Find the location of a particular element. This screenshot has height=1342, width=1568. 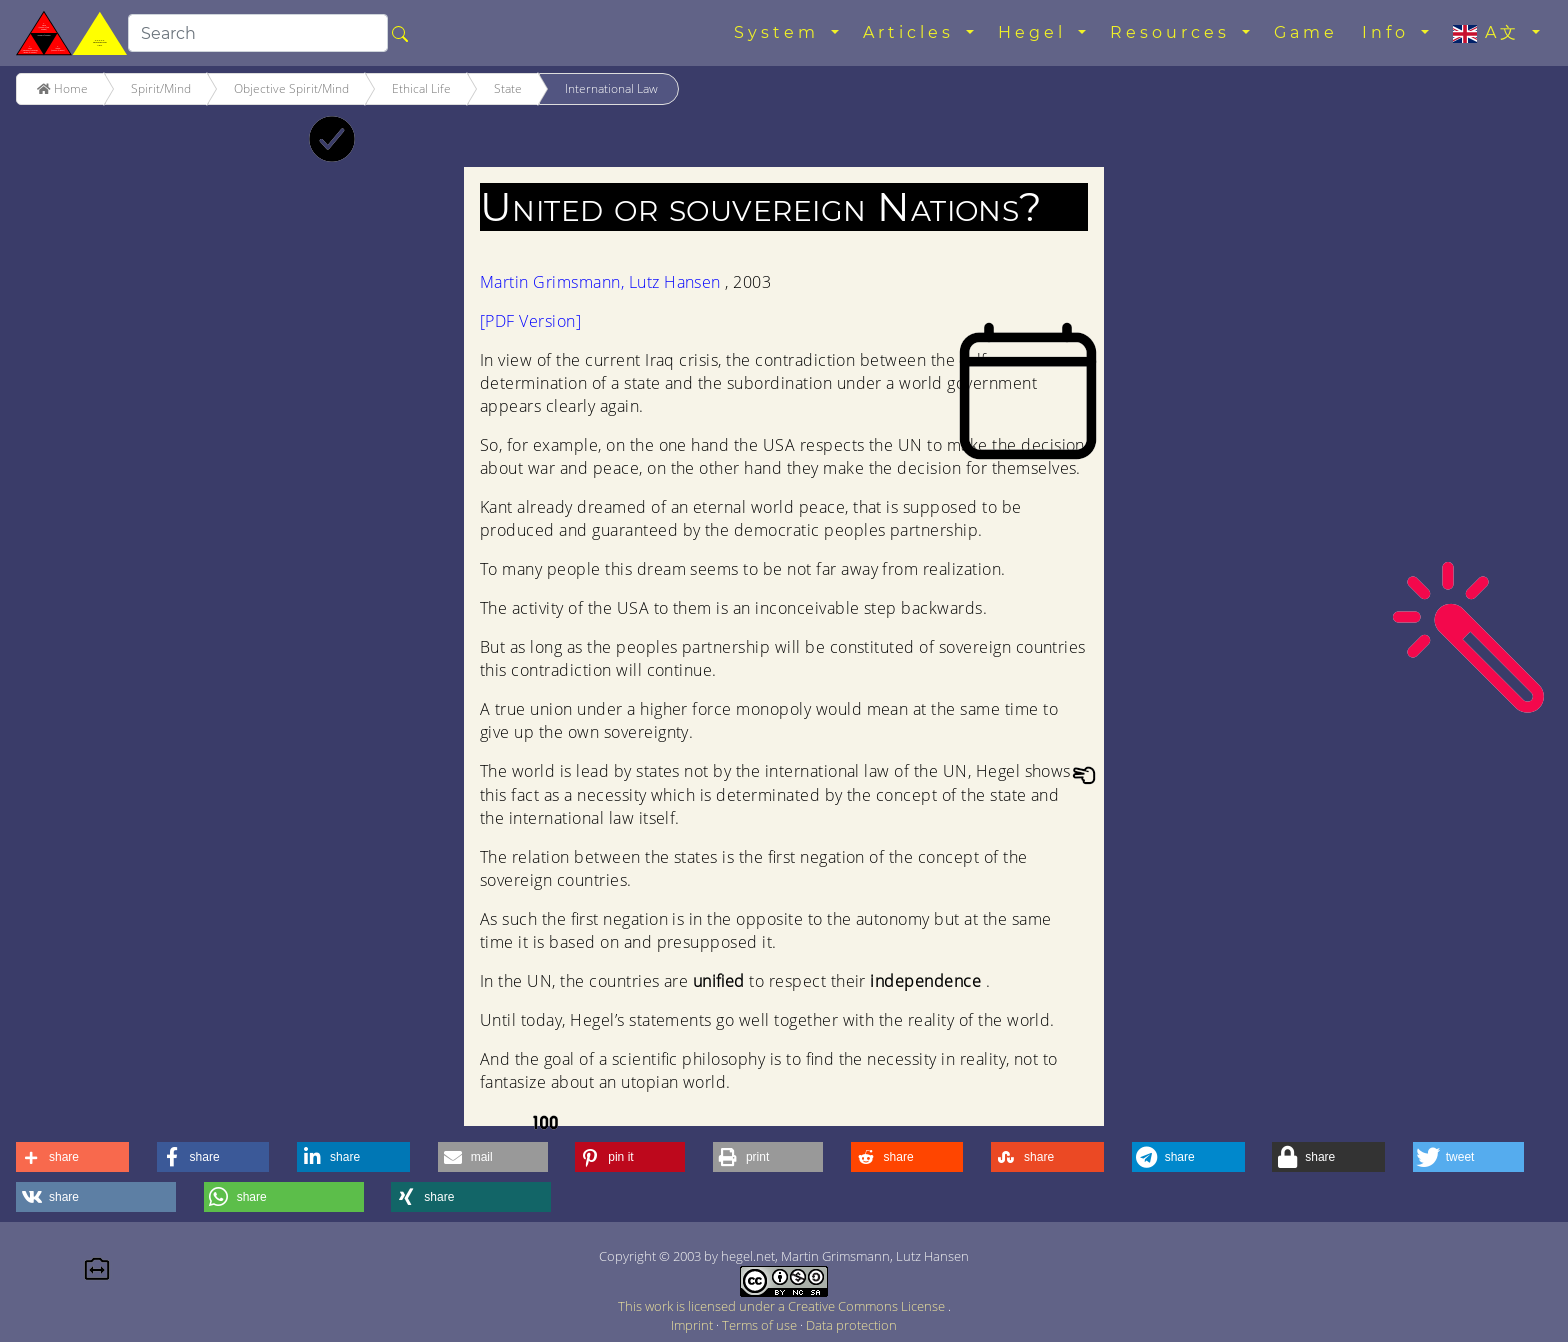

apply auto-enhance or magic adjustments is located at coordinates (1470, 639).